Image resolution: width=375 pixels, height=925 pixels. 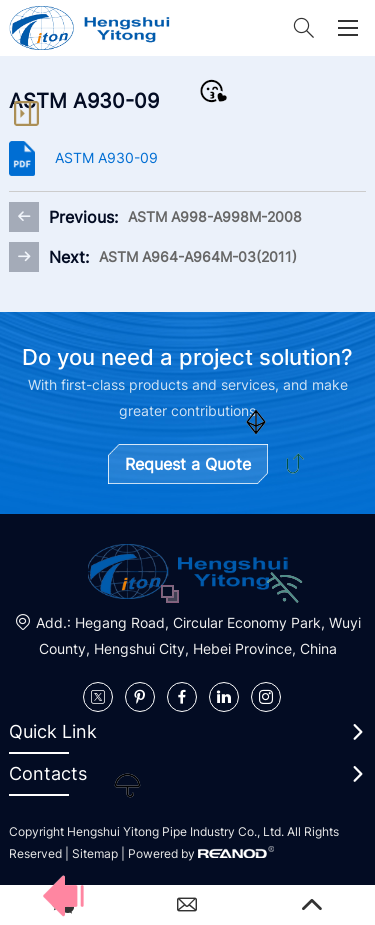 I want to click on access weather protection or rain information, so click(x=127, y=785).